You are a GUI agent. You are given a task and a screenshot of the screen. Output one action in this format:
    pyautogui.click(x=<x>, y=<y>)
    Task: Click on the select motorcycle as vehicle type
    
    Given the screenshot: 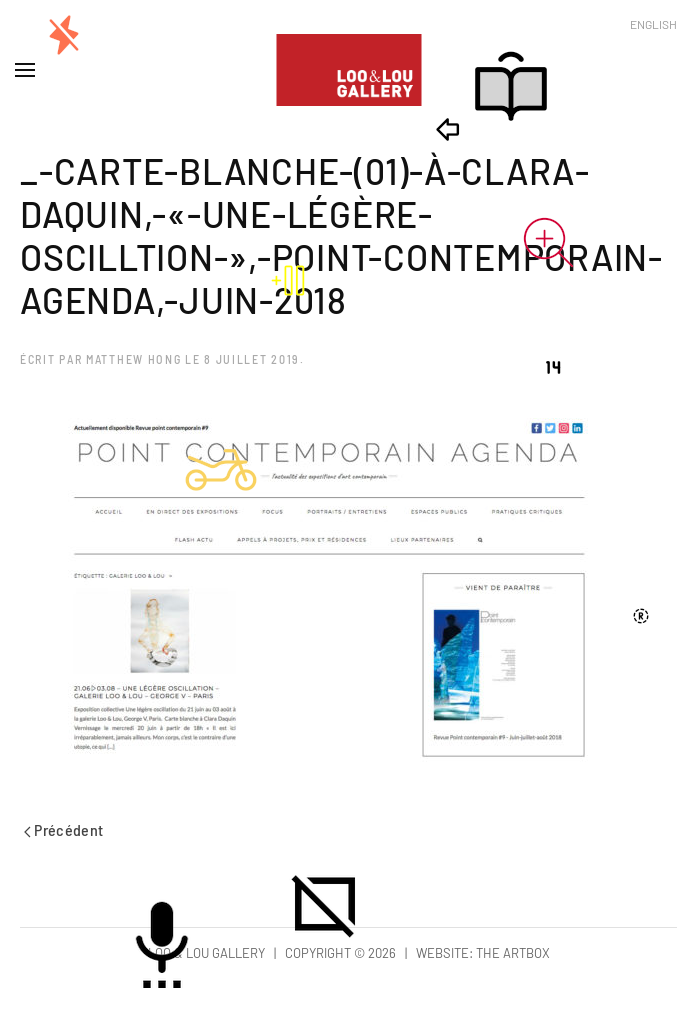 What is the action you would take?
    pyautogui.click(x=221, y=471)
    